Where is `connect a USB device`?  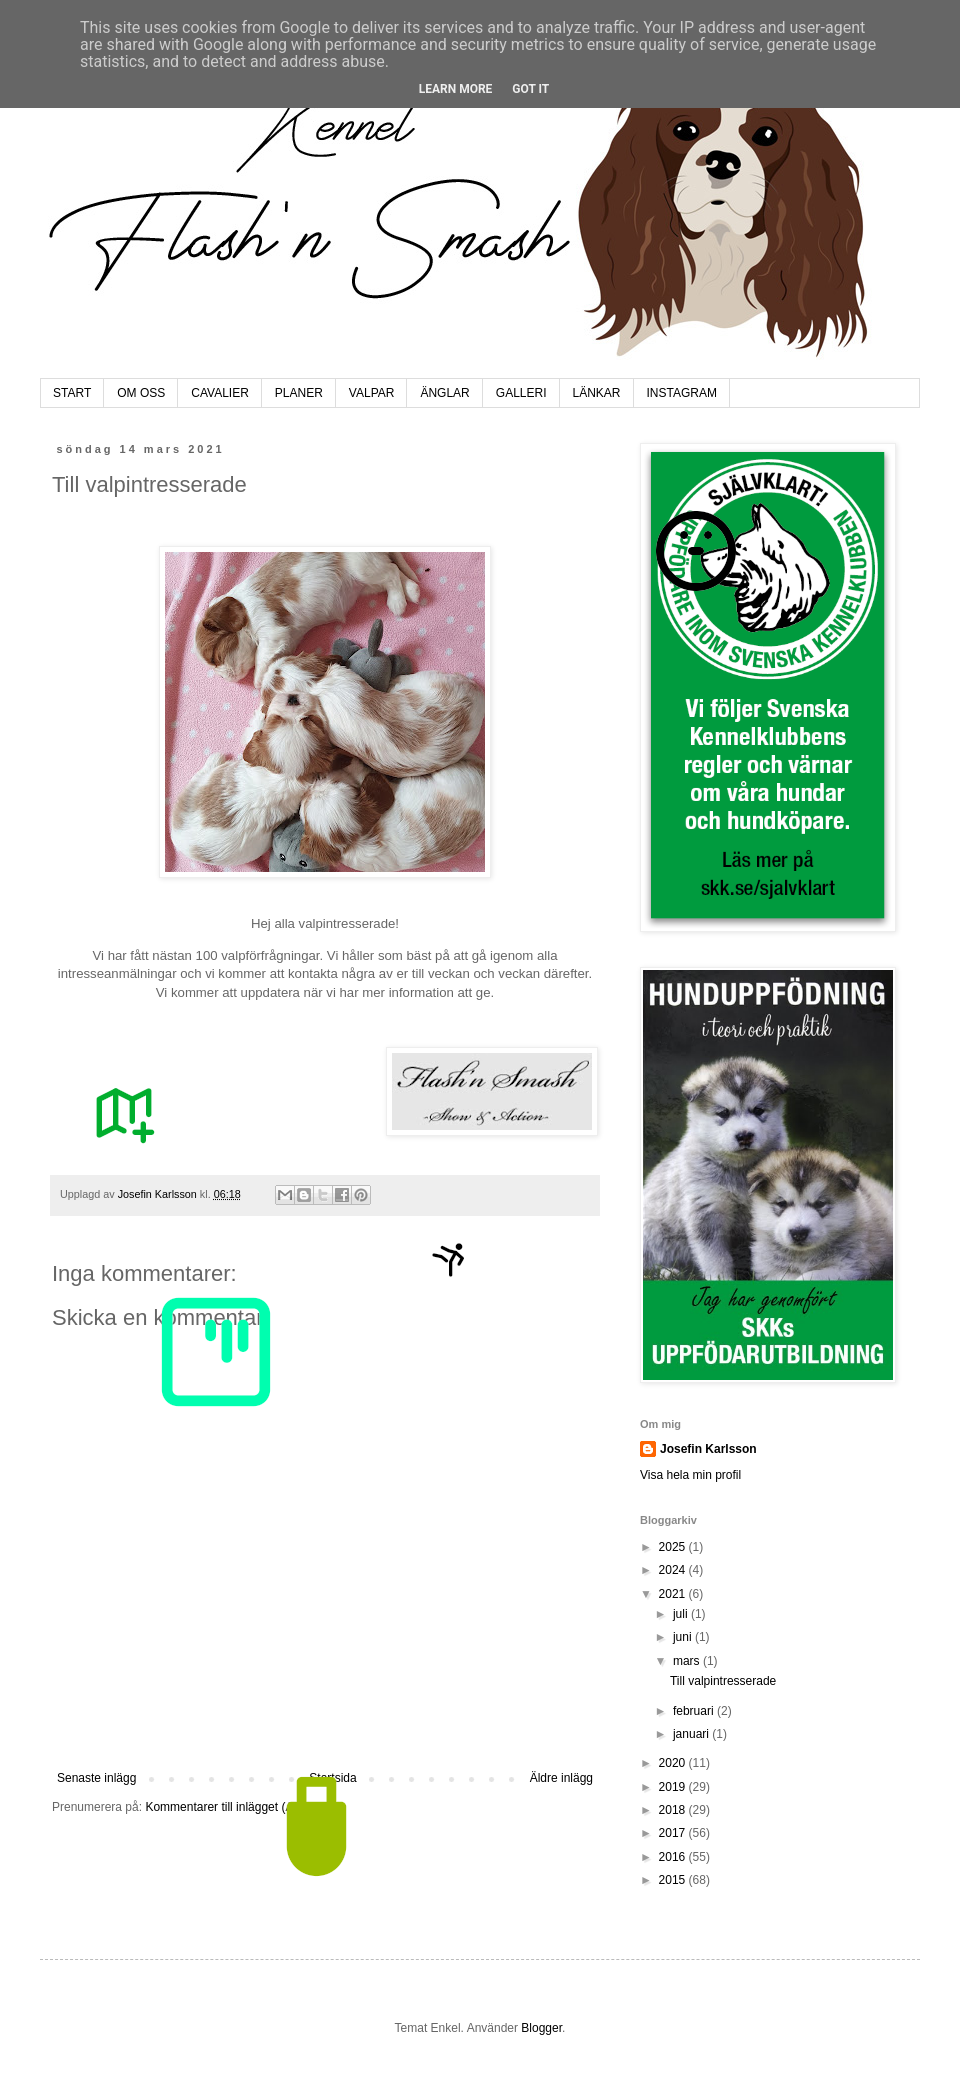
connect a USB device is located at coordinates (316, 1826).